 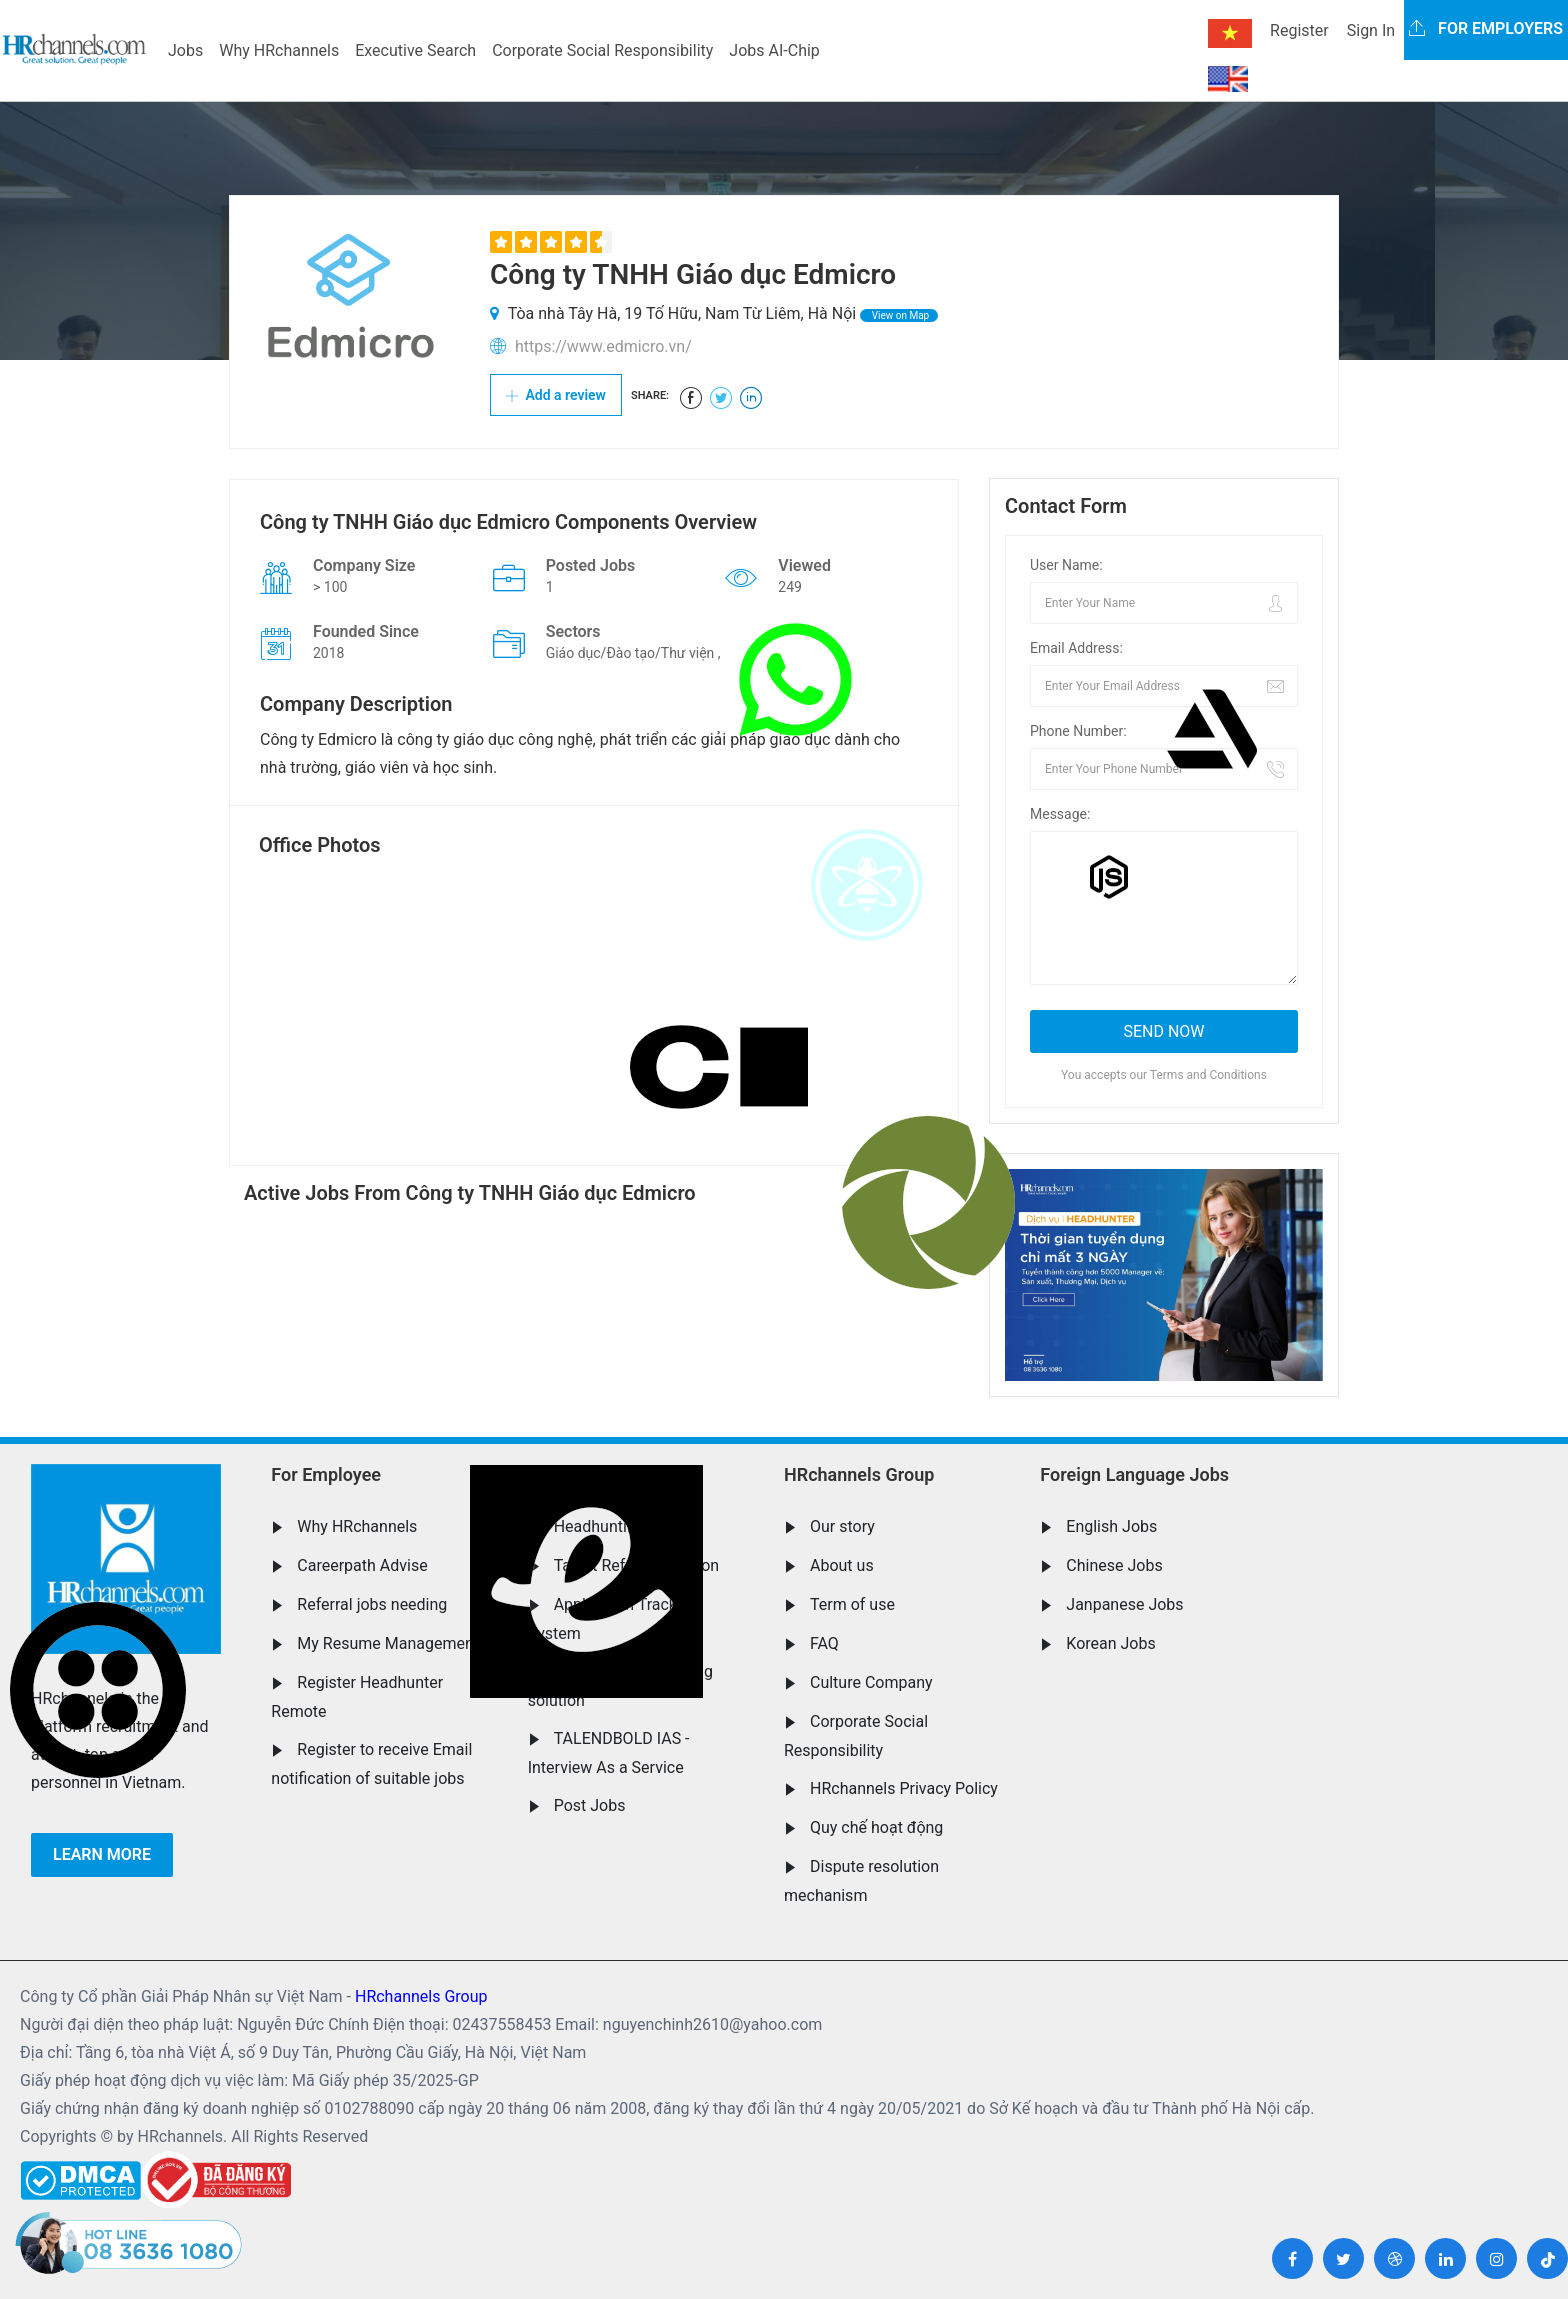 What do you see at coordinates (795, 679) in the screenshot?
I see `open WhatsApp messaging app` at bounding box center [795, 679].